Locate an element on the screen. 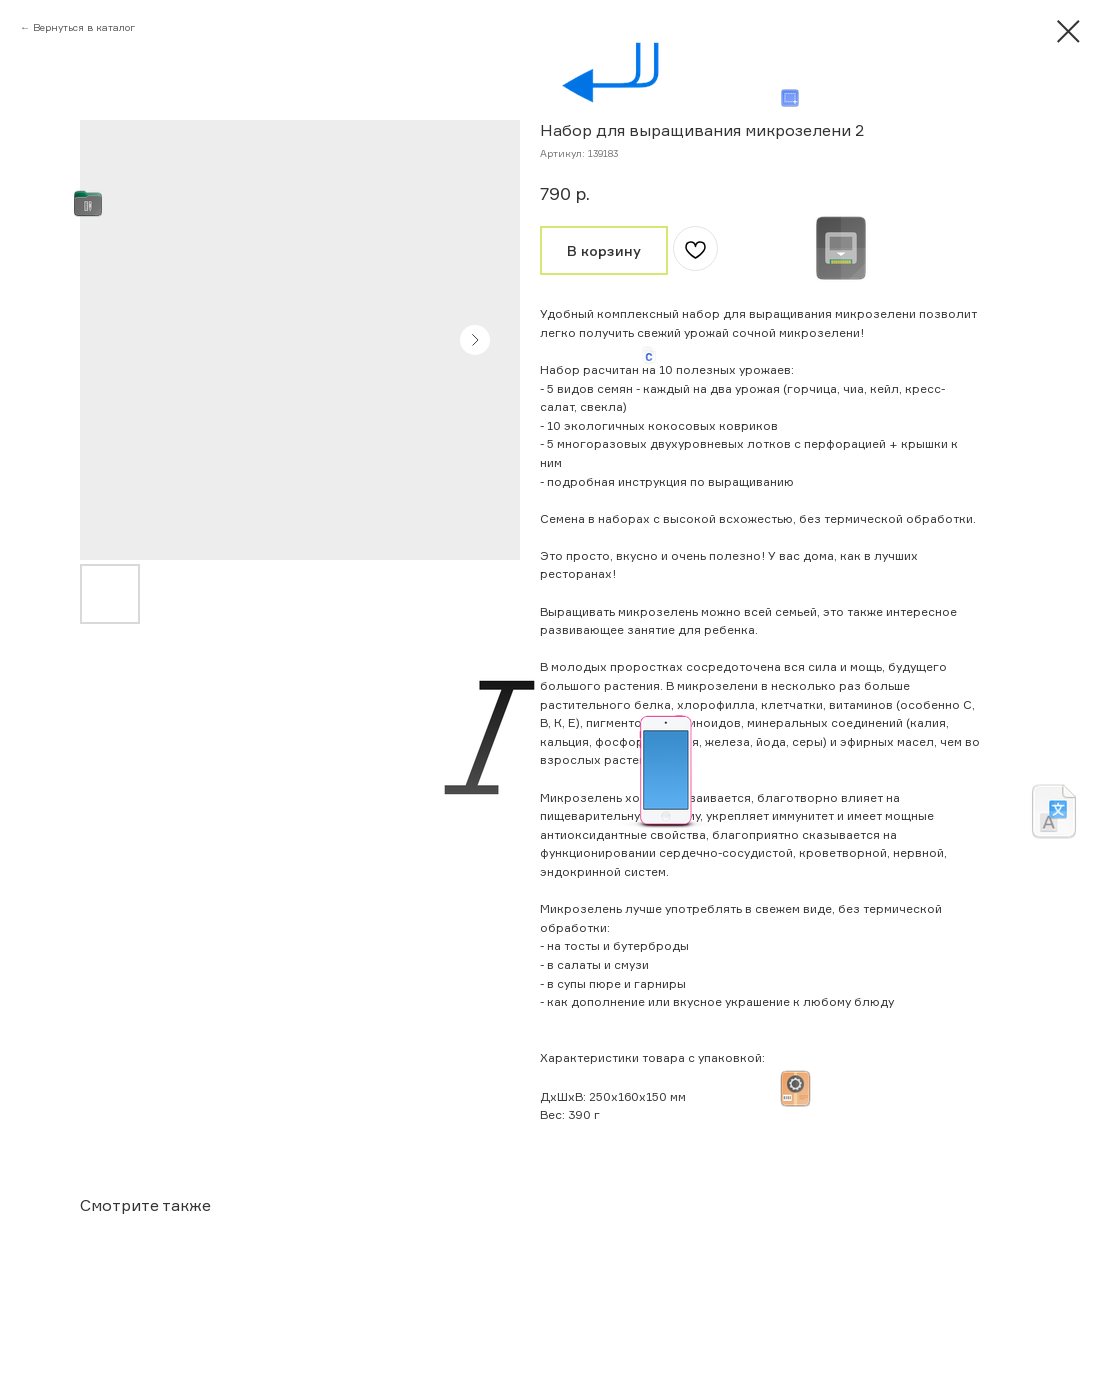  take a screenshot is located at coordinates (790, 98).